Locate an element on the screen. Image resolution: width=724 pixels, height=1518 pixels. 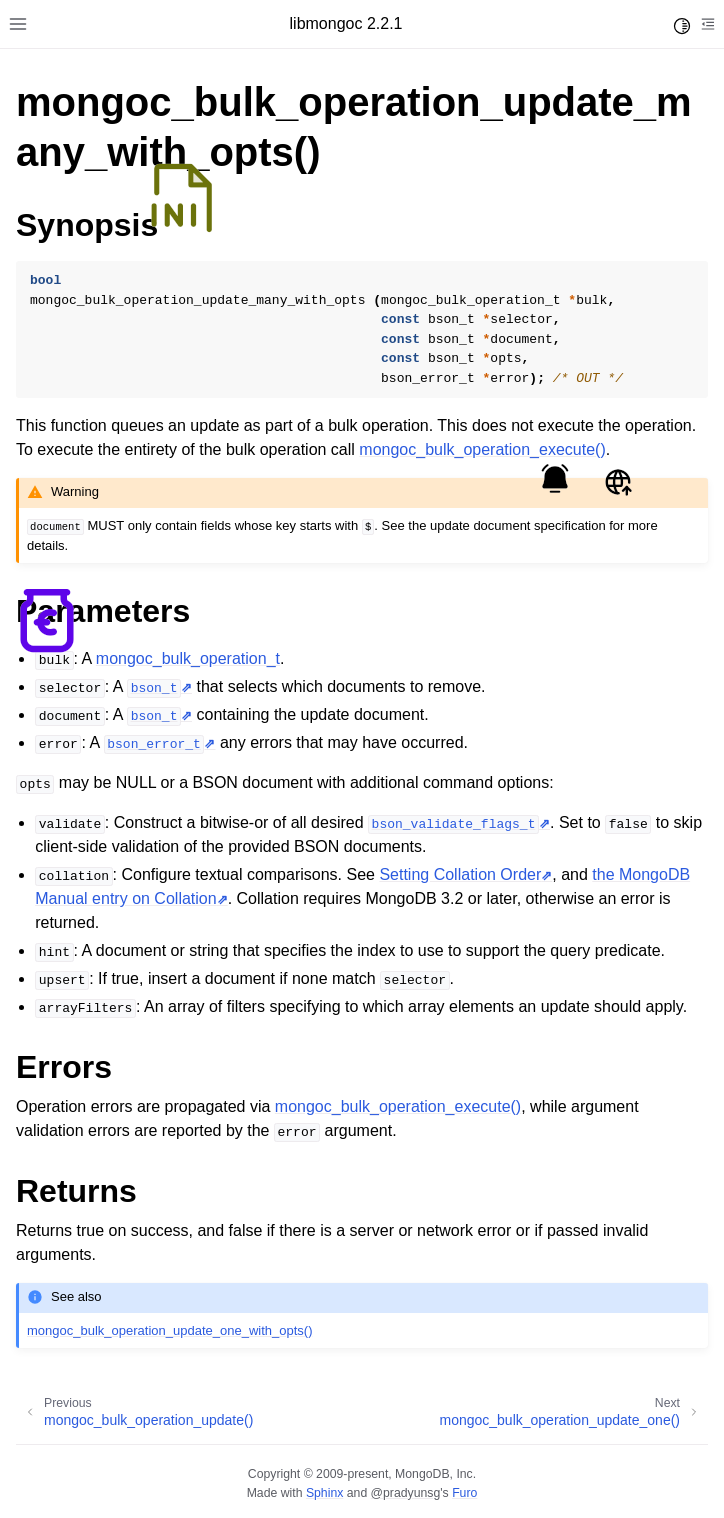
leave a tip or donation in euros is located at coordinates (47, 619).